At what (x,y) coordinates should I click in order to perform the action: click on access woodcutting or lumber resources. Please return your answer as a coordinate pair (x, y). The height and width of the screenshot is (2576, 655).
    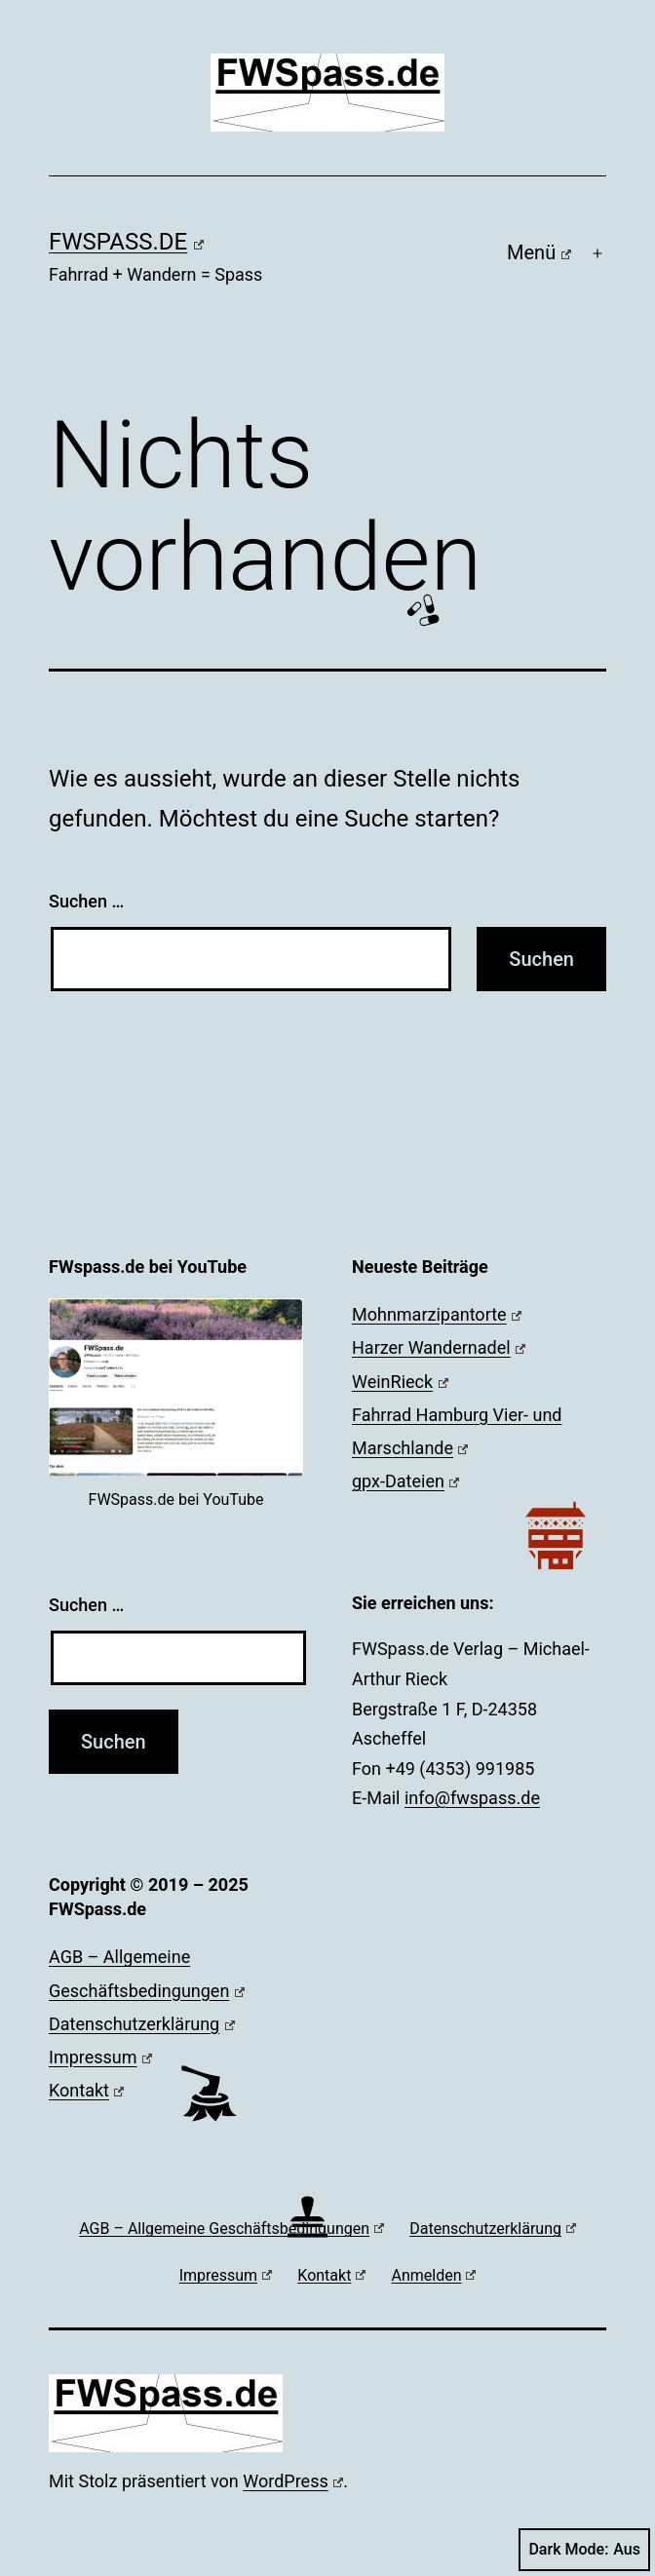
    Looking at the image, I should click on (210, 2094).